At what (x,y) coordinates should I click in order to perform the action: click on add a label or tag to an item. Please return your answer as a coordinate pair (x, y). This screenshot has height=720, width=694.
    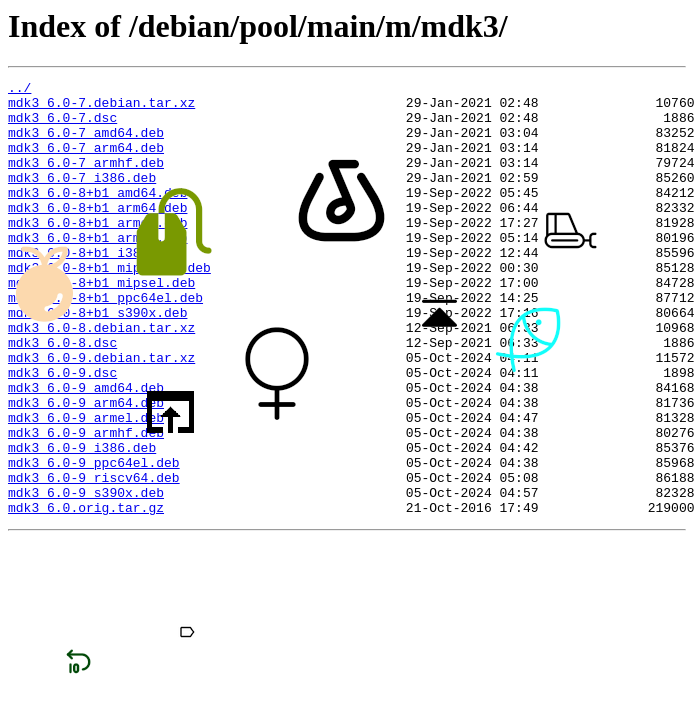
    Looking at the image, I should click on (187, 632).